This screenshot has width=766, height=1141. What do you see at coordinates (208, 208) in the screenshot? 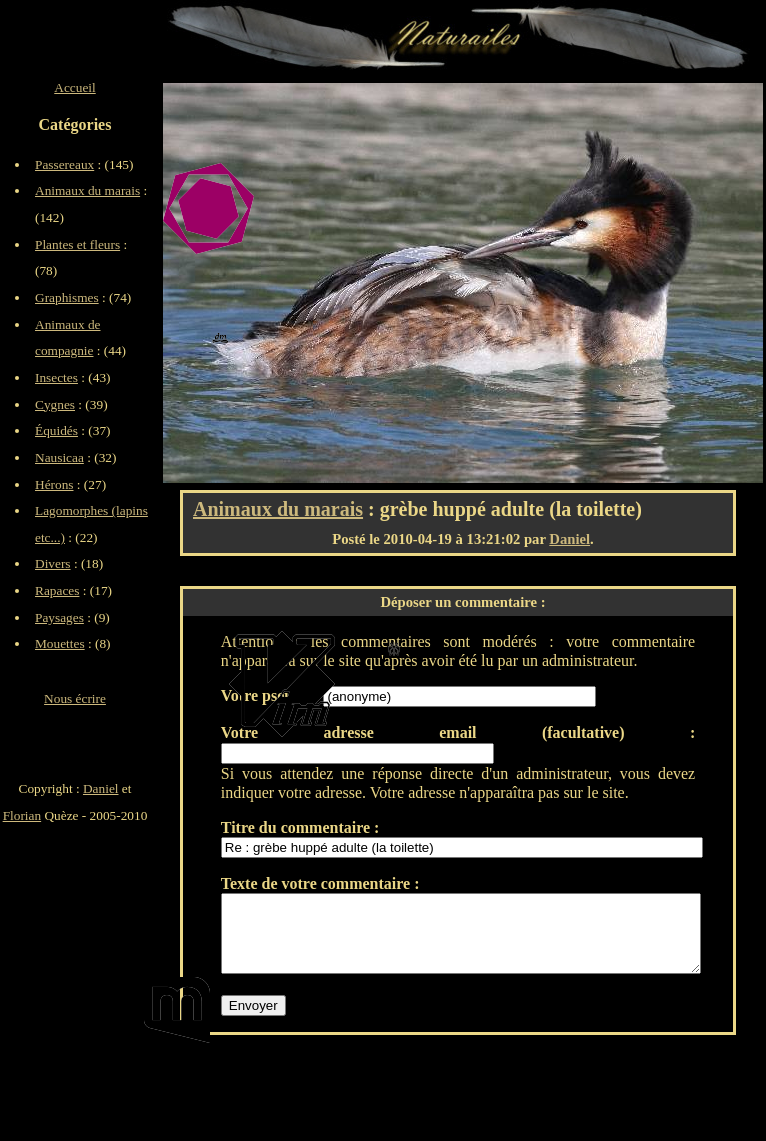
I see `open graphite application` at bounding box center [208, 208].